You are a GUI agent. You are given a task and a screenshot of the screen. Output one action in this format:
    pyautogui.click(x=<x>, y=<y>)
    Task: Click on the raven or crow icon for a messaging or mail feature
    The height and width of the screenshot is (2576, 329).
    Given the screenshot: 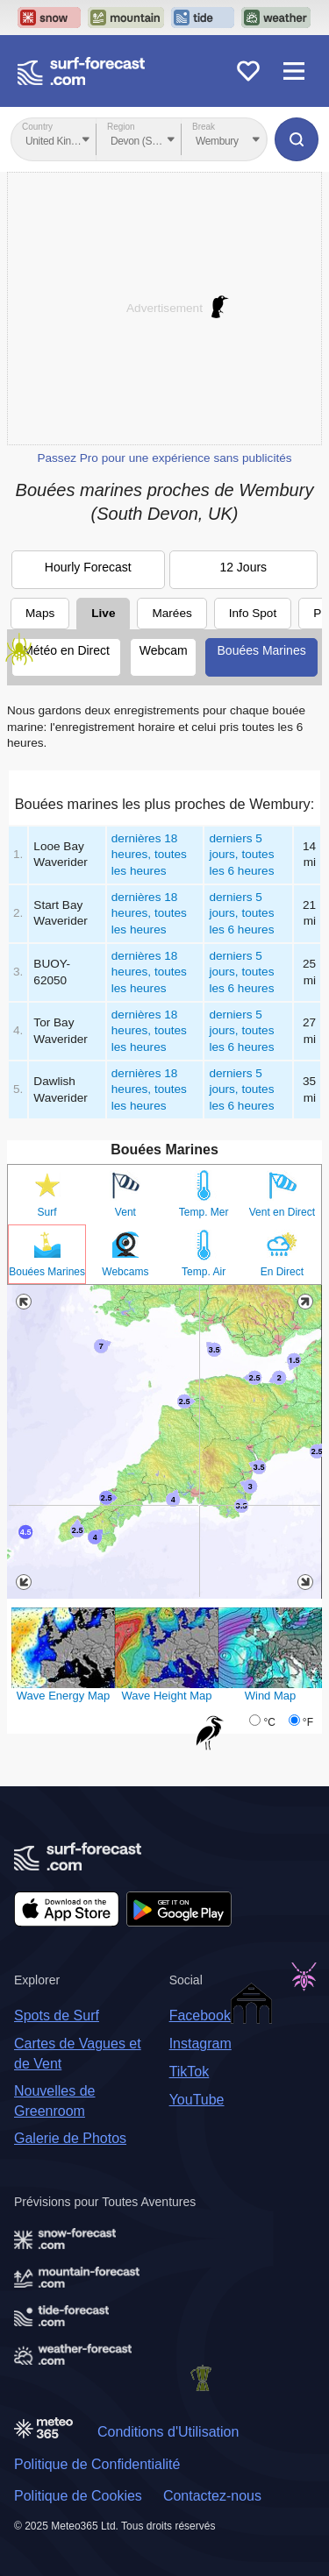 What is the action you would take?
    pyautogui.click(x=218, y=307)
    